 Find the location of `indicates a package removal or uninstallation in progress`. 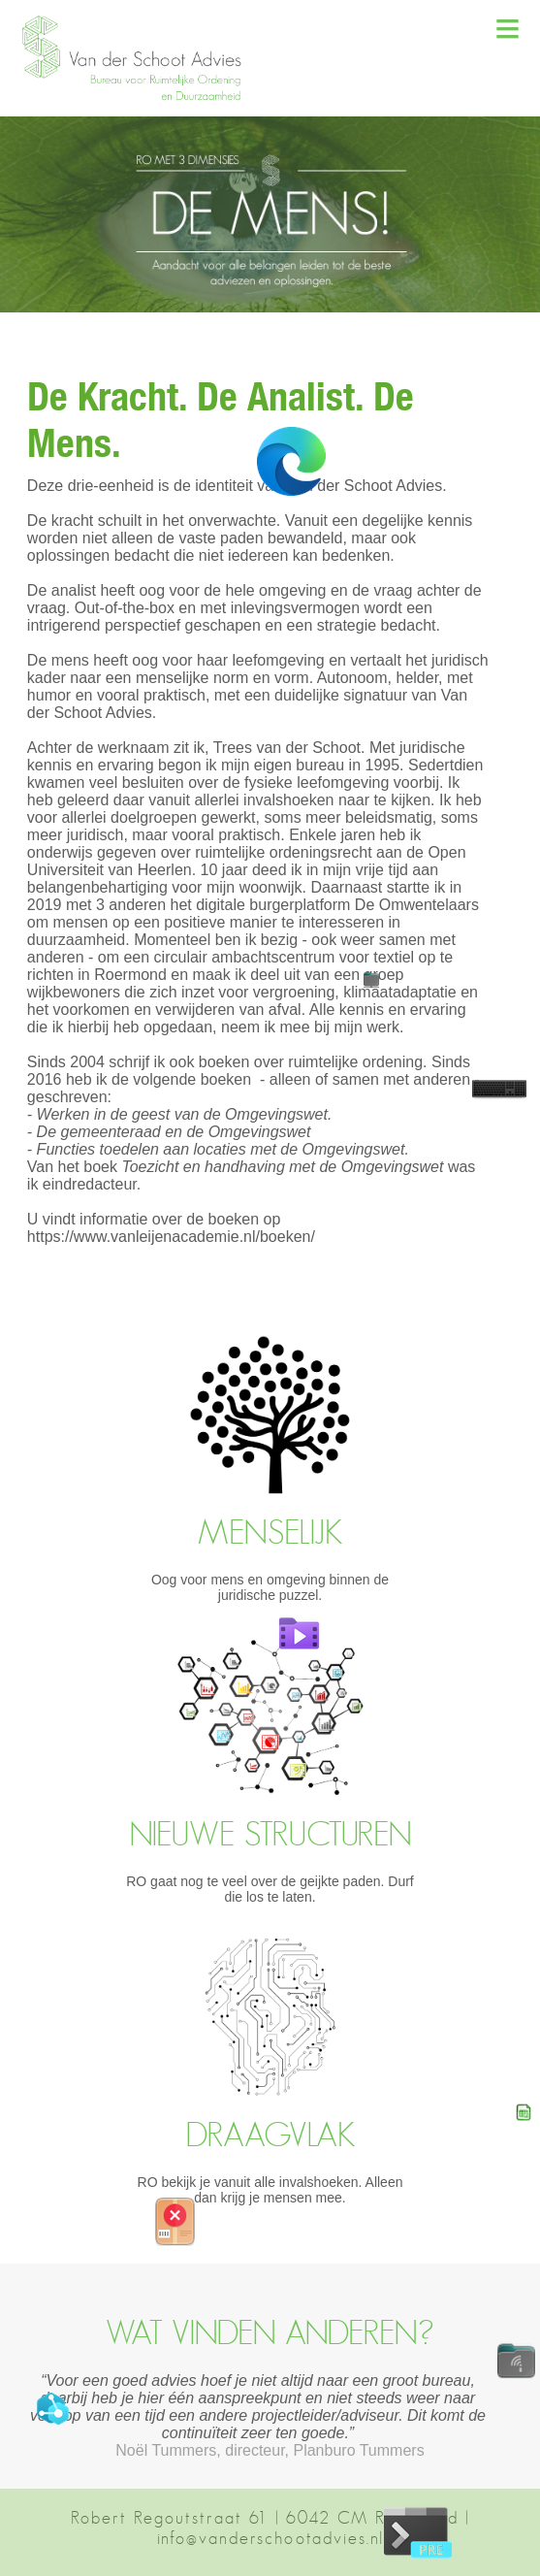

indicates a package removal or uninstallation in progress is located at coordinates (175, 2221).